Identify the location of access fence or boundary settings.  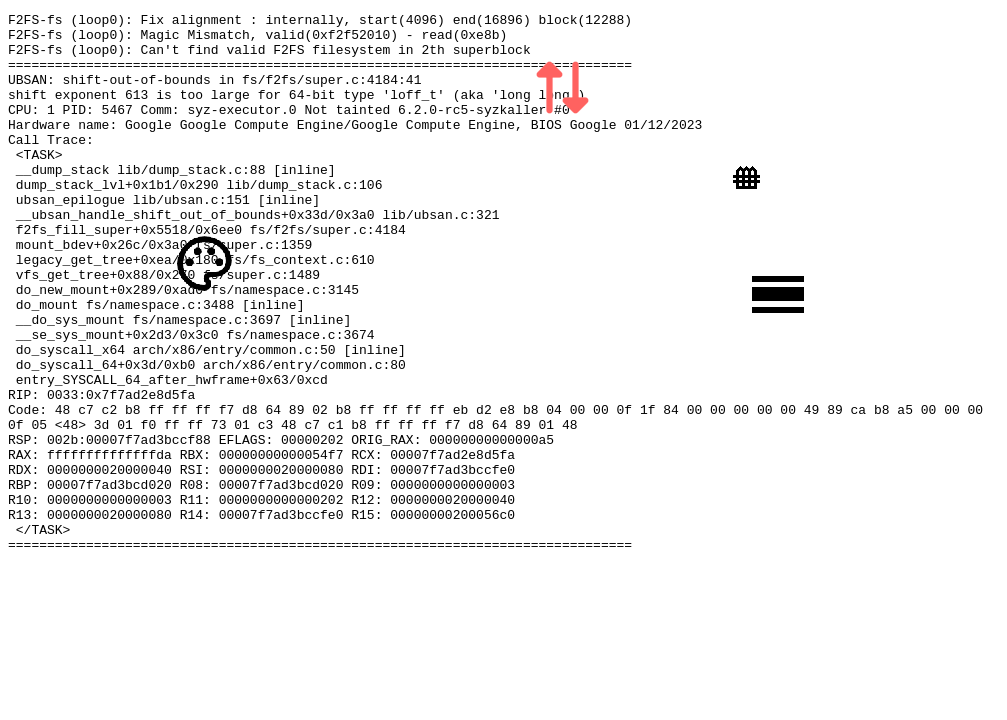
(746, 177).